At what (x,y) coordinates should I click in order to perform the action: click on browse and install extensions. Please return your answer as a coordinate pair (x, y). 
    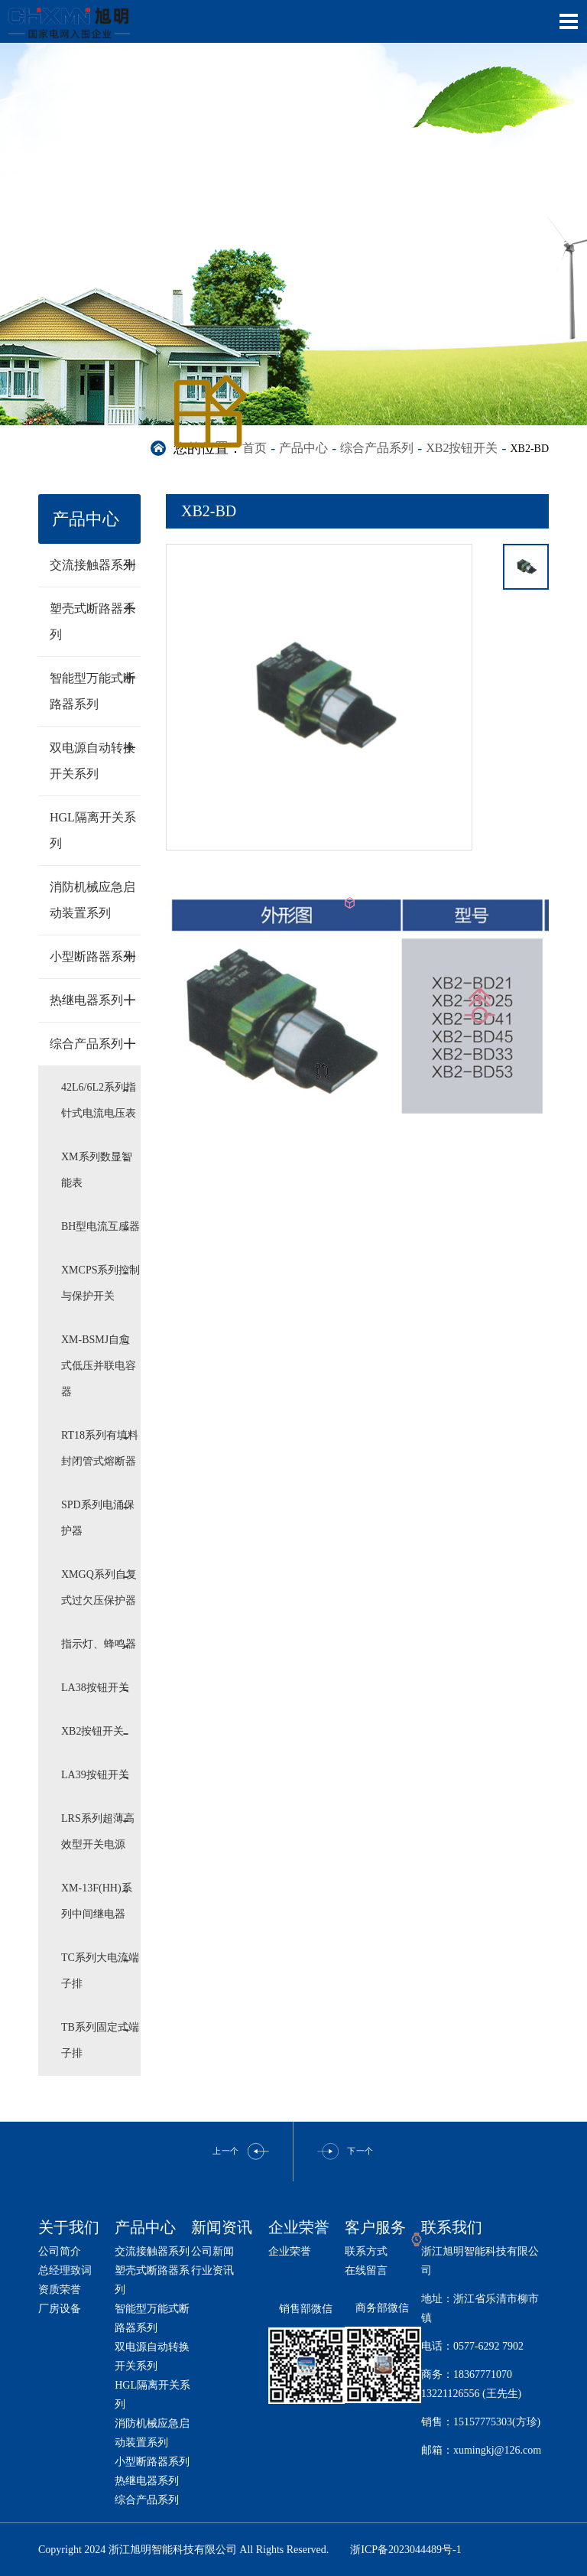
    Looking at the image, I should click on (210, 411).